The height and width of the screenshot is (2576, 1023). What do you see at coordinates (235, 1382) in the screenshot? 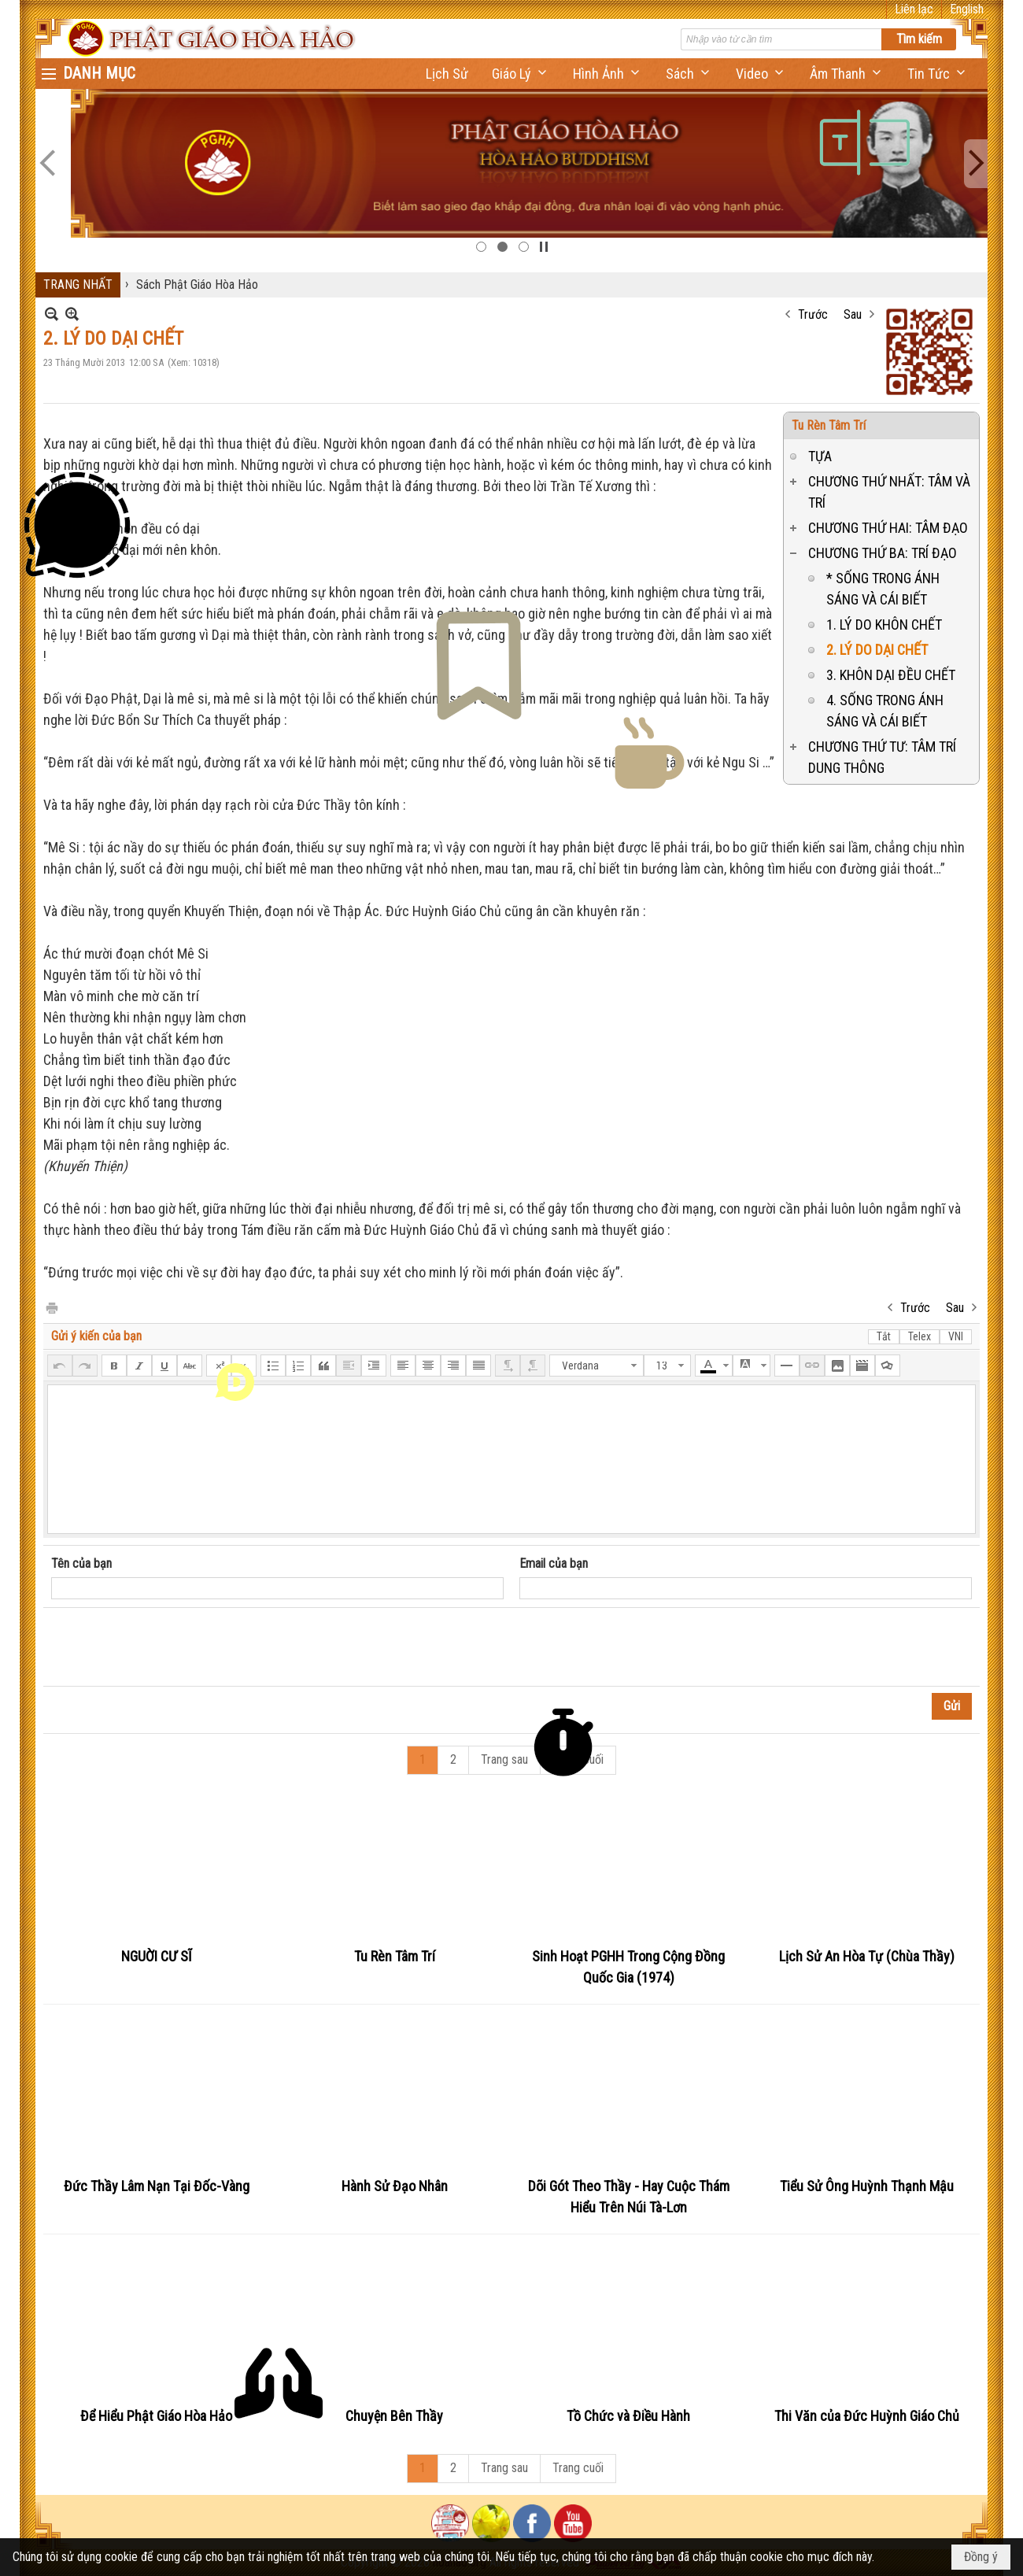
I see `disqus commenting platform logo` at bounding box center [235, 1382].